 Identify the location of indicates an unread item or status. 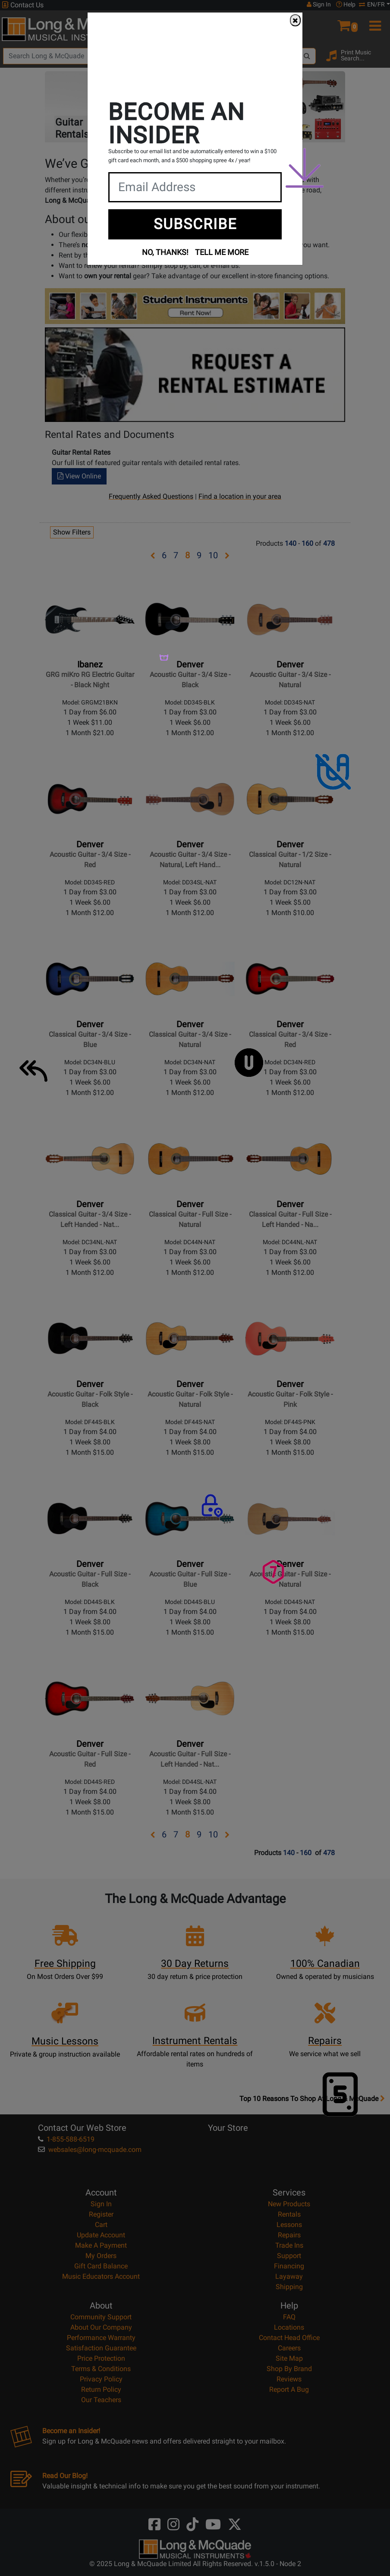
(249, 1063).